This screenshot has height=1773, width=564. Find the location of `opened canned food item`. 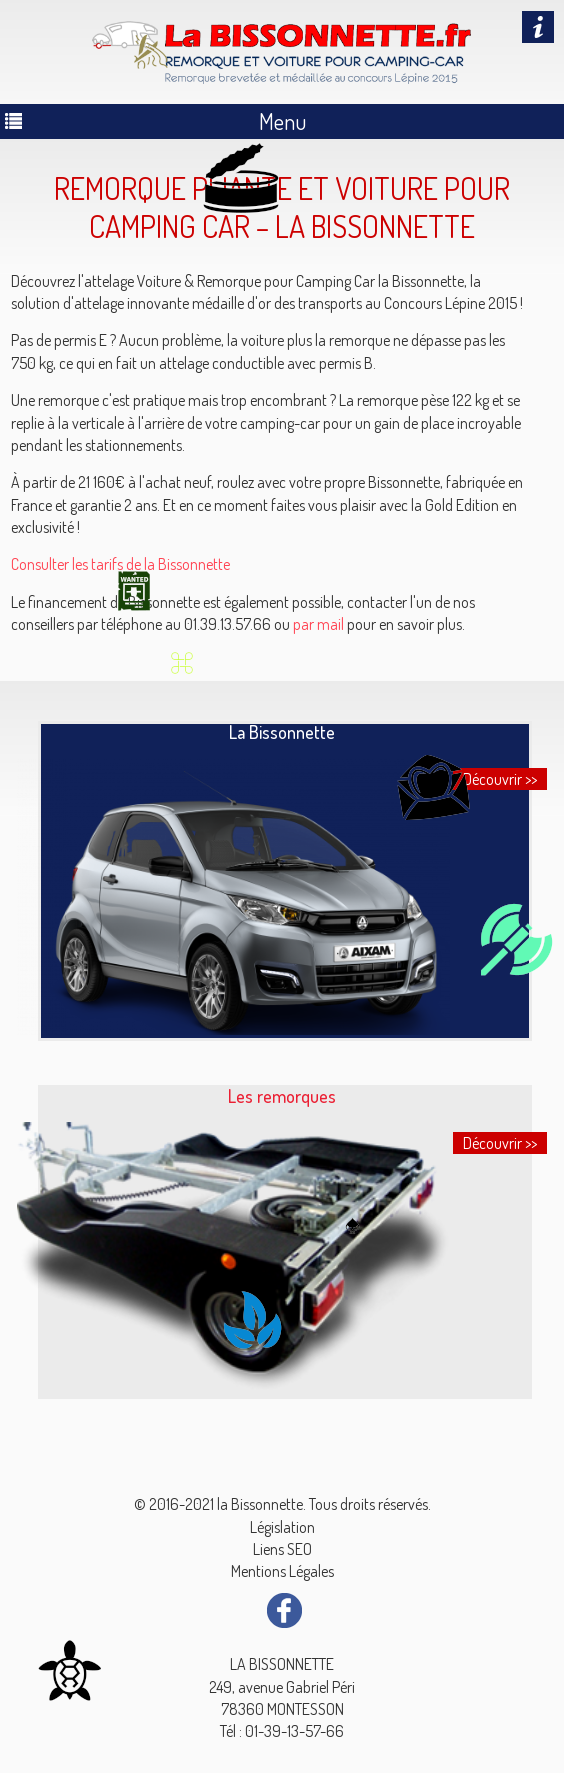

opened canned food item is located at coordinates (241, 178).